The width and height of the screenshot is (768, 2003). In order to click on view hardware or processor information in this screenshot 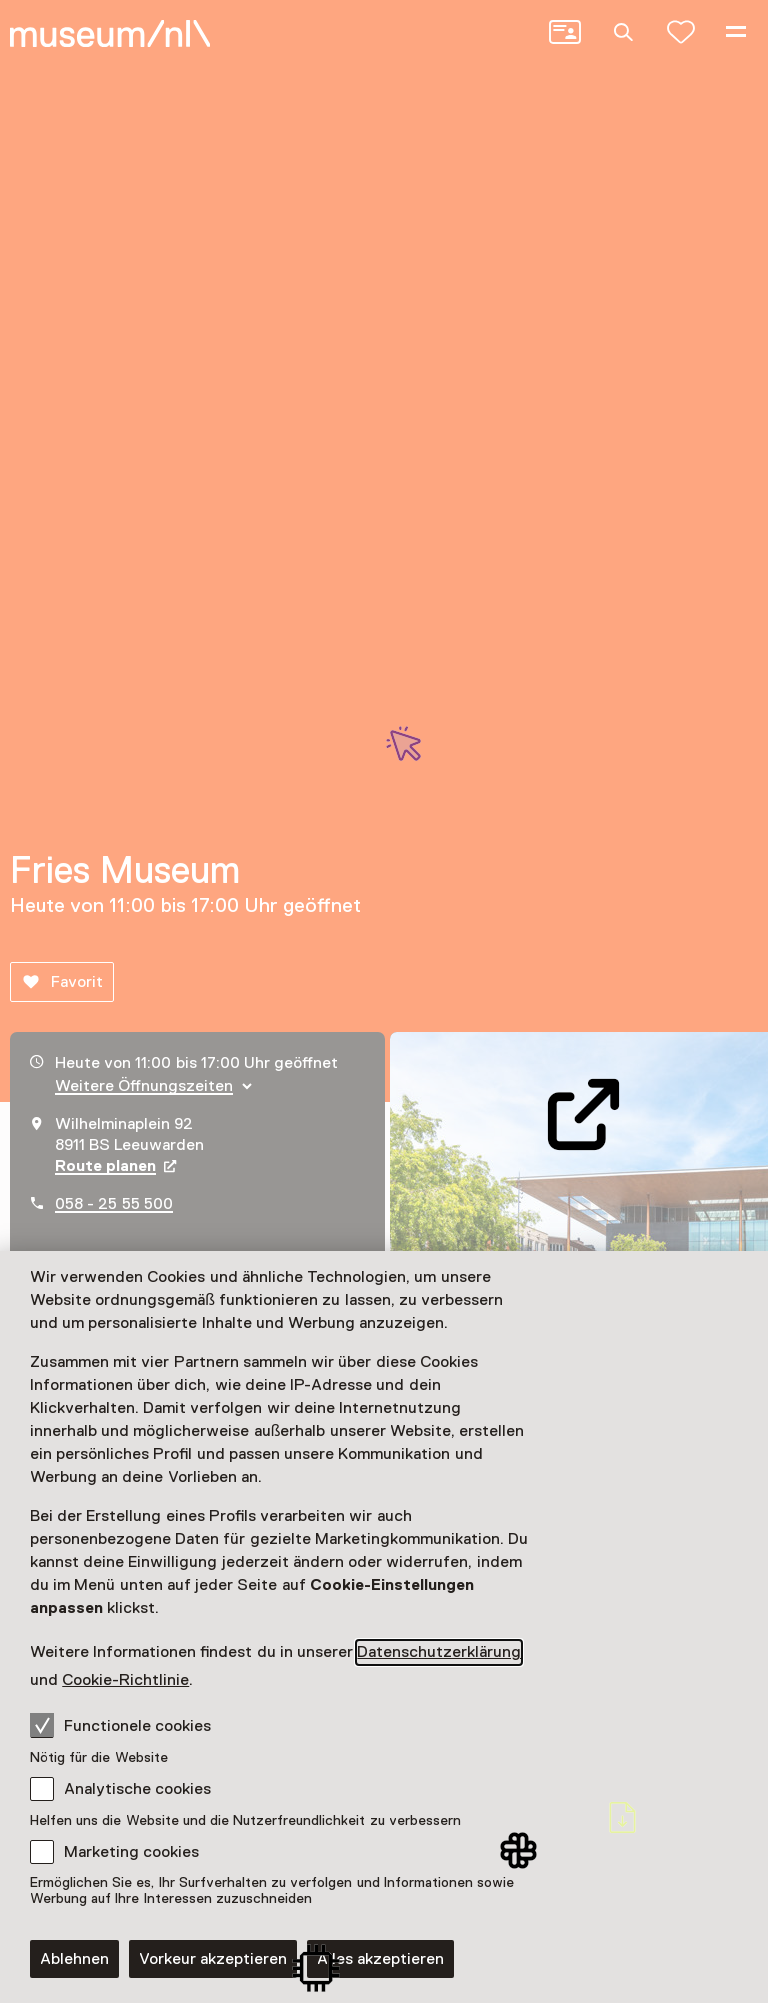, I will do `click(318, 1970)`.